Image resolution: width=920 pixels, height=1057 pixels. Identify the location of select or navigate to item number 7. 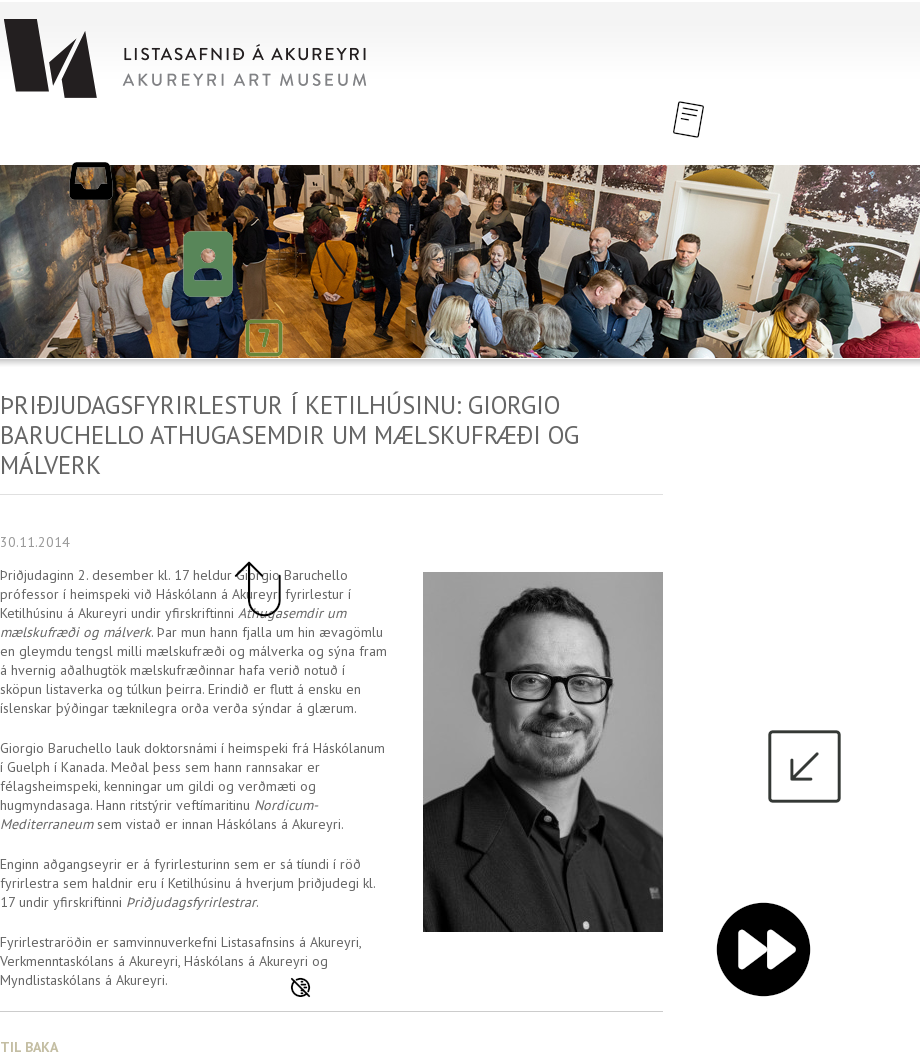
(264, 338).